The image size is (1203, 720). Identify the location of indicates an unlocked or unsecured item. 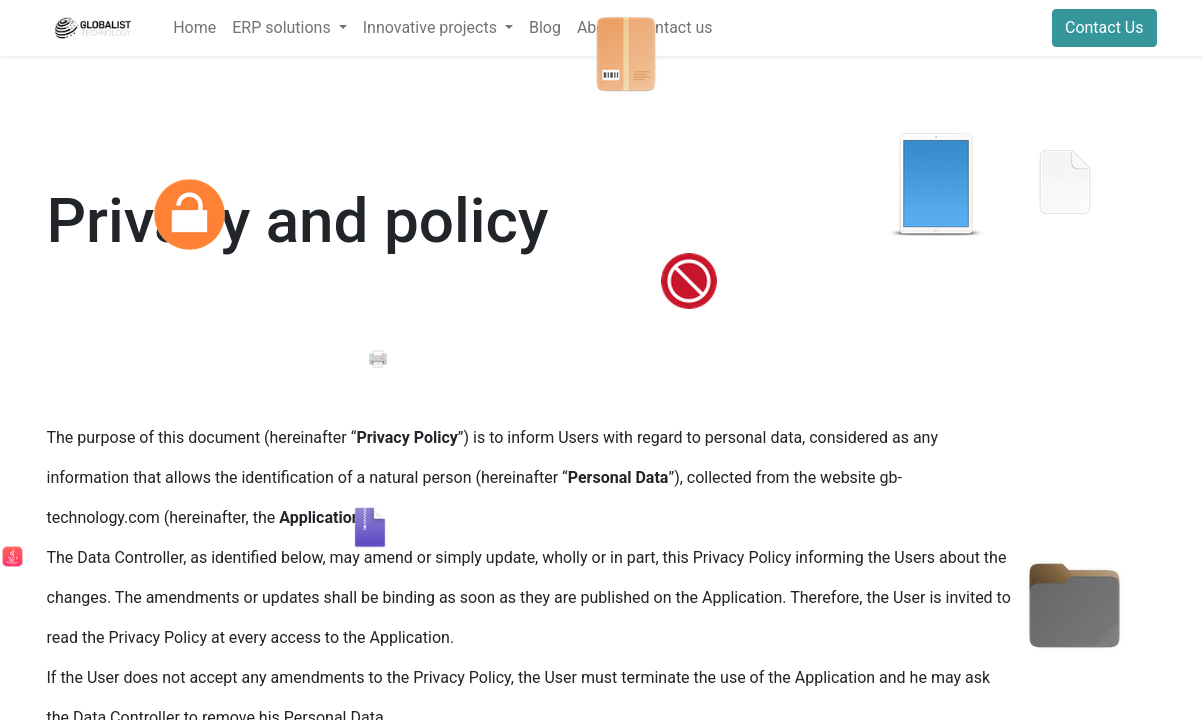
(189, 214).